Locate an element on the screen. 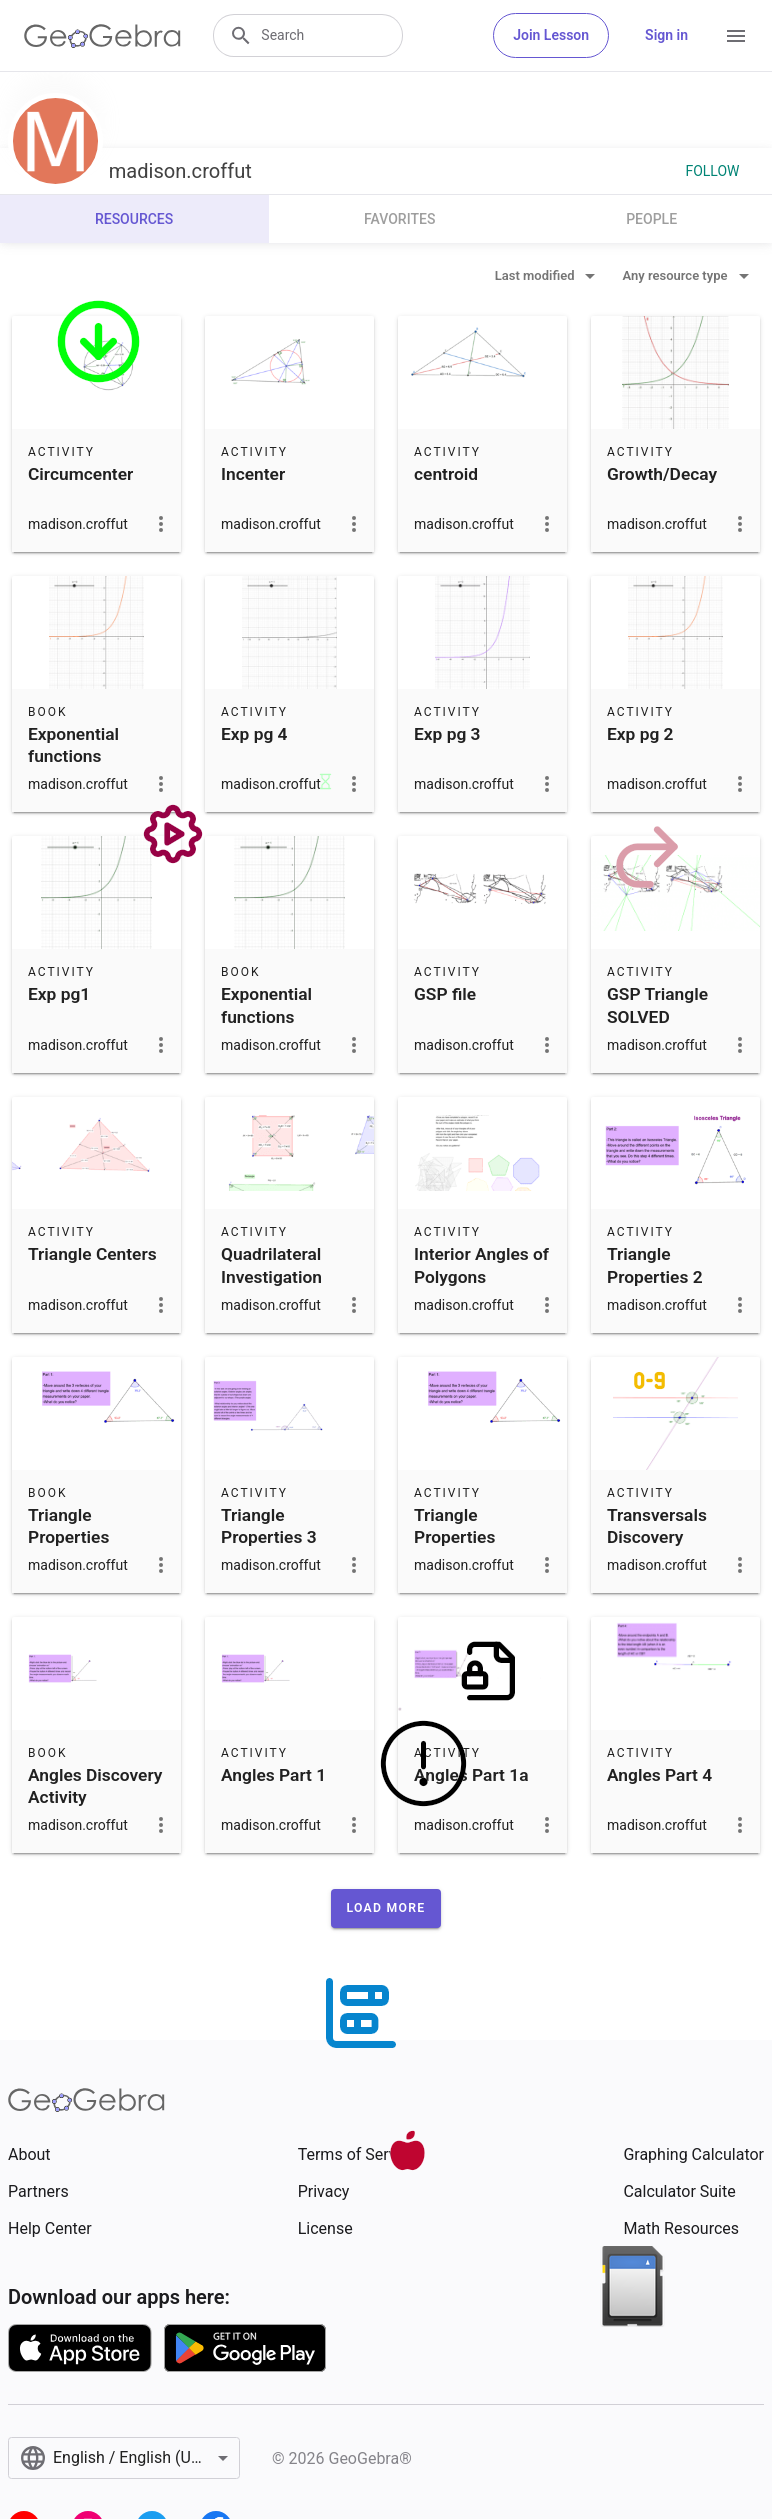  configure automation settings is located at coordinates (173, 834).